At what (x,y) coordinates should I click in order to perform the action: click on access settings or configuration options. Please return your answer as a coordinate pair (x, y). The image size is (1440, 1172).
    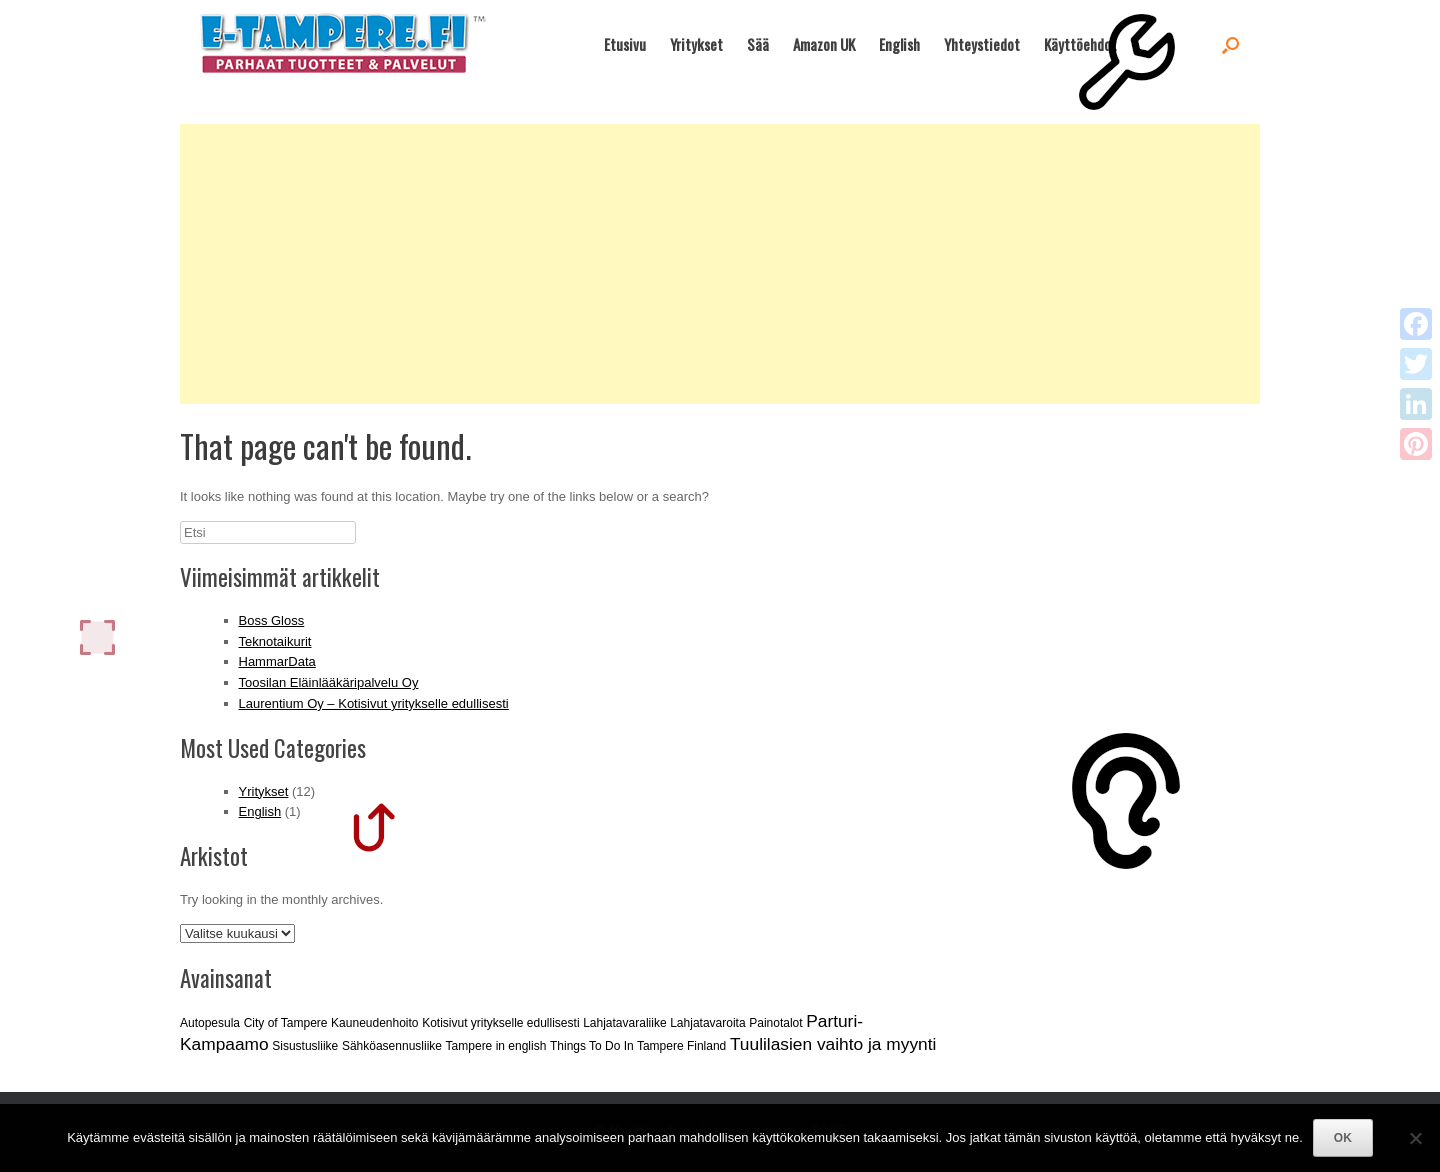
    Looking at the image, I should click on (1127, 62).